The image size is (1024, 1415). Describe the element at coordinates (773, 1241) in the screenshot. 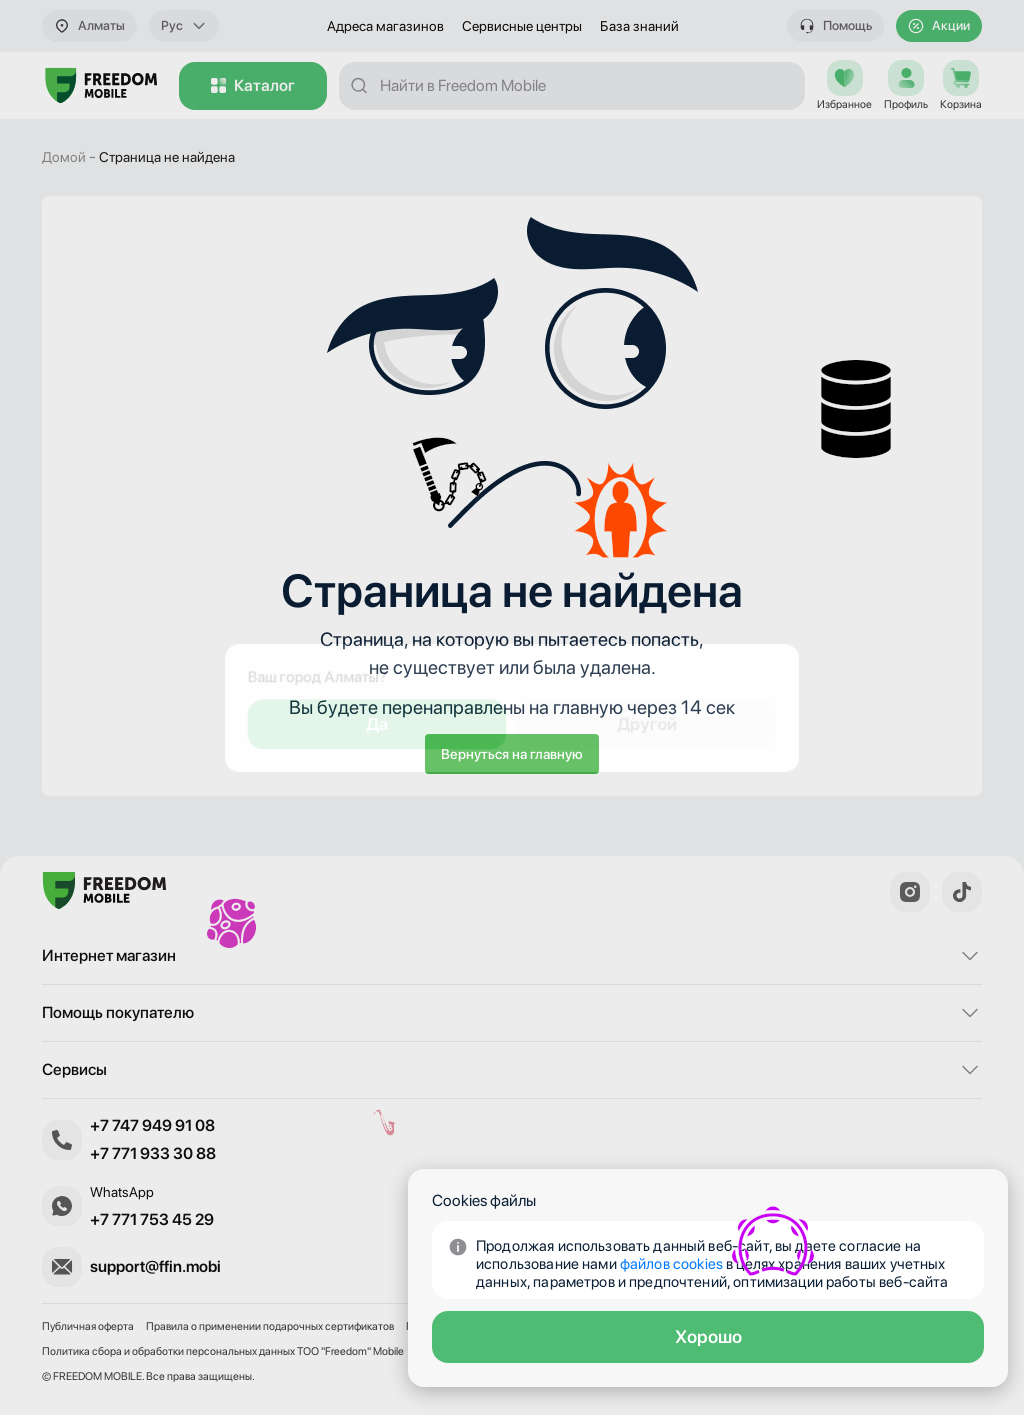

I see `access musical instruments or percussion sounds` at that location.